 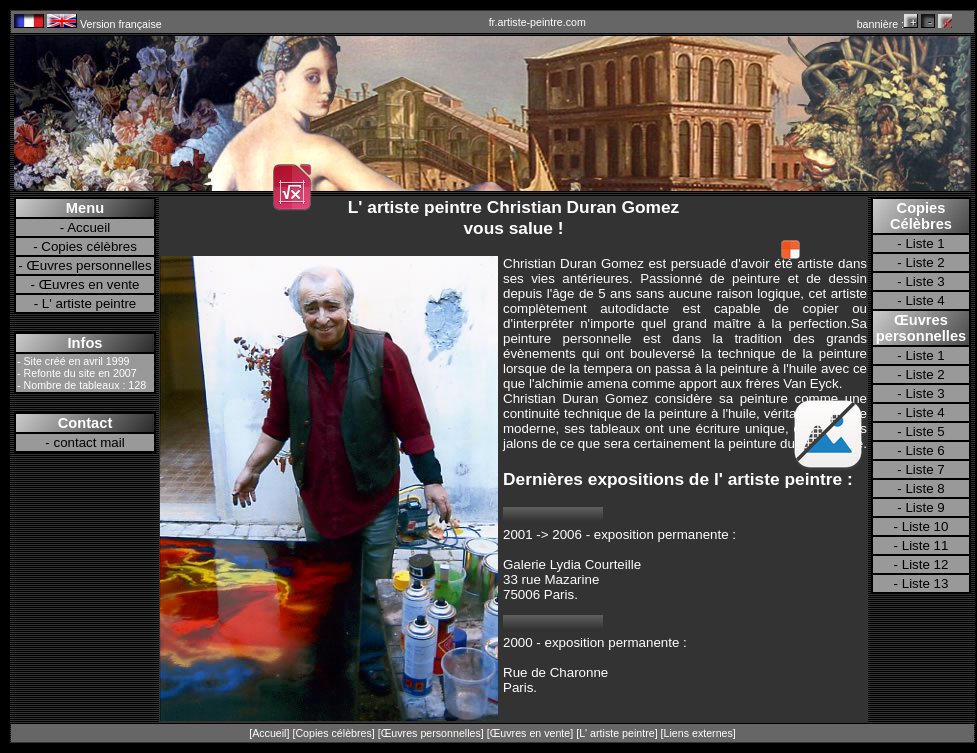 I want to click on open LibreOffice Math application, so click(x=292, y=187).